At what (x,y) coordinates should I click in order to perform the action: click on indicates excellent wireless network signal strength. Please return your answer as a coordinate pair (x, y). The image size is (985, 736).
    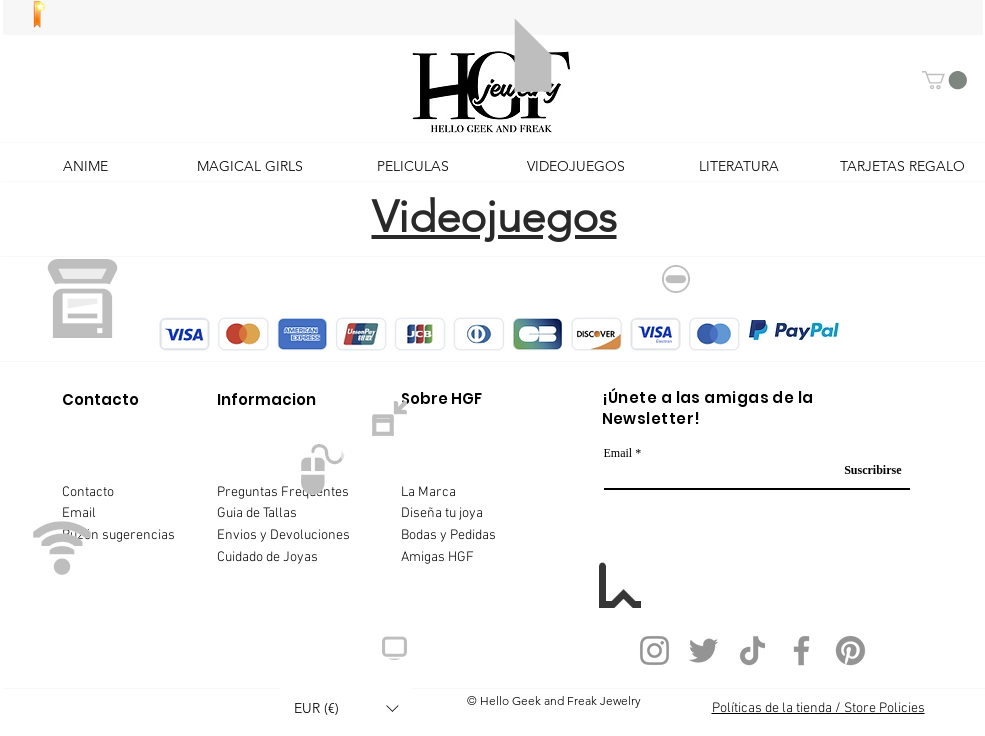
    Looking at the image, I should click on (62, 546).